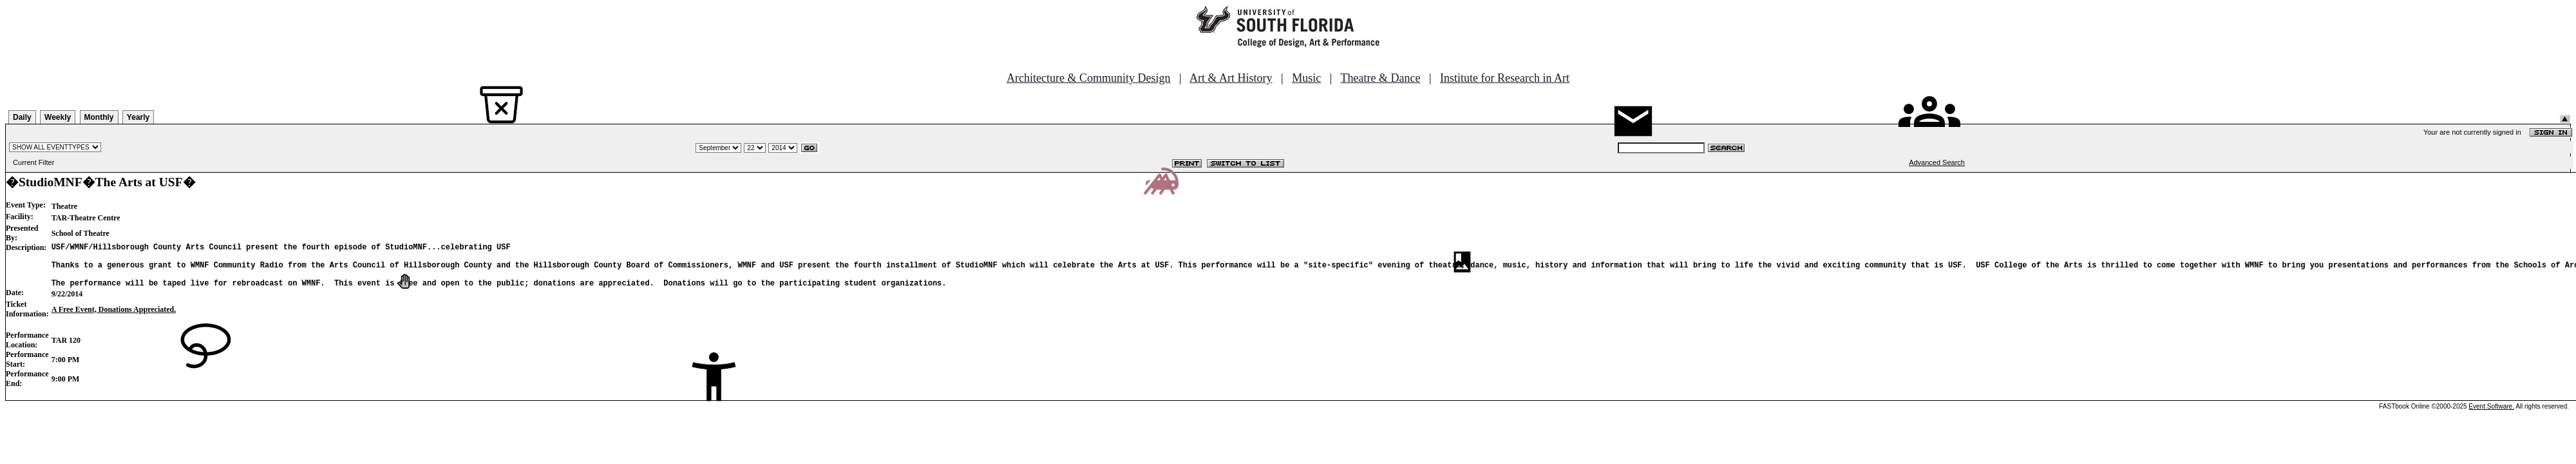 This screenshot has height=464, width=2576. I want to click on view photo album, so click(1462, 262).